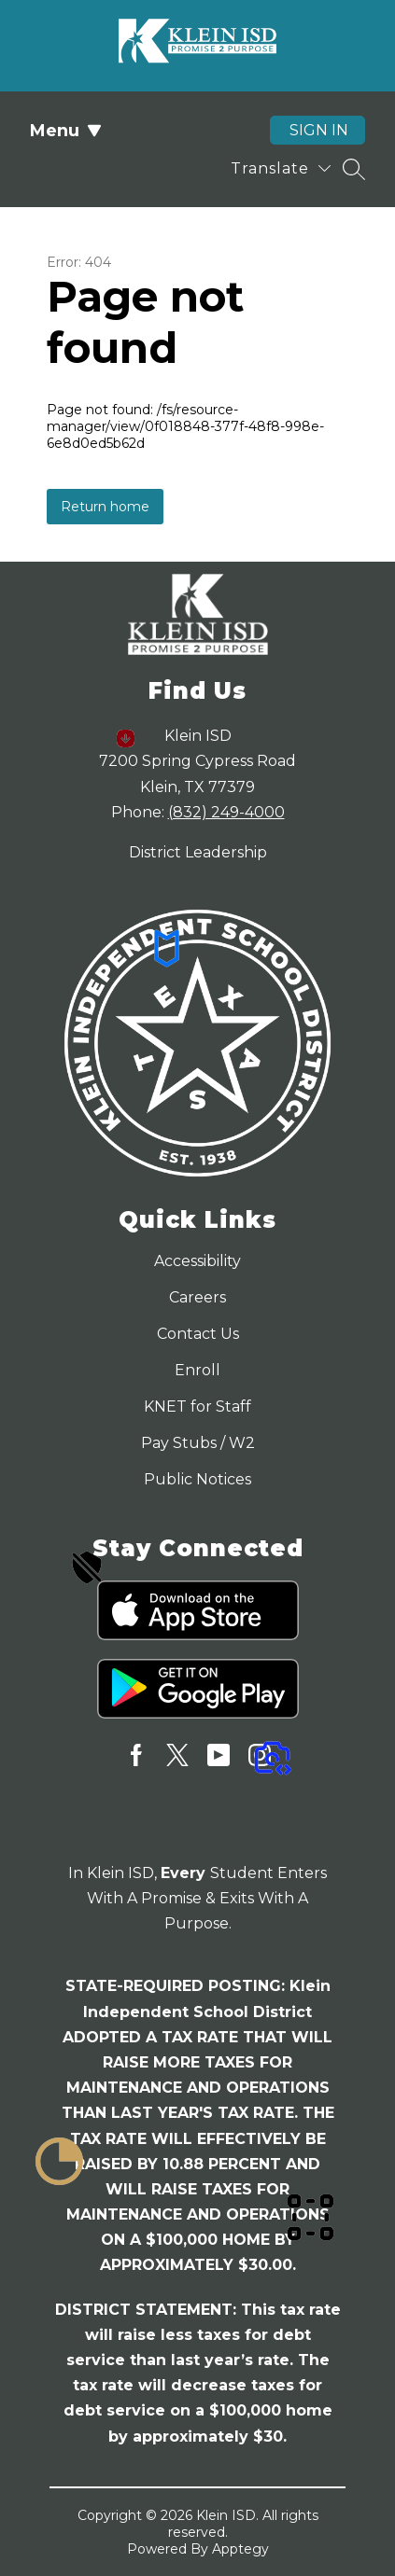 The image size is (395, 2576). Describe the element at coordinates (125, 738) in the screenshot. I see `download file or content` at that location.